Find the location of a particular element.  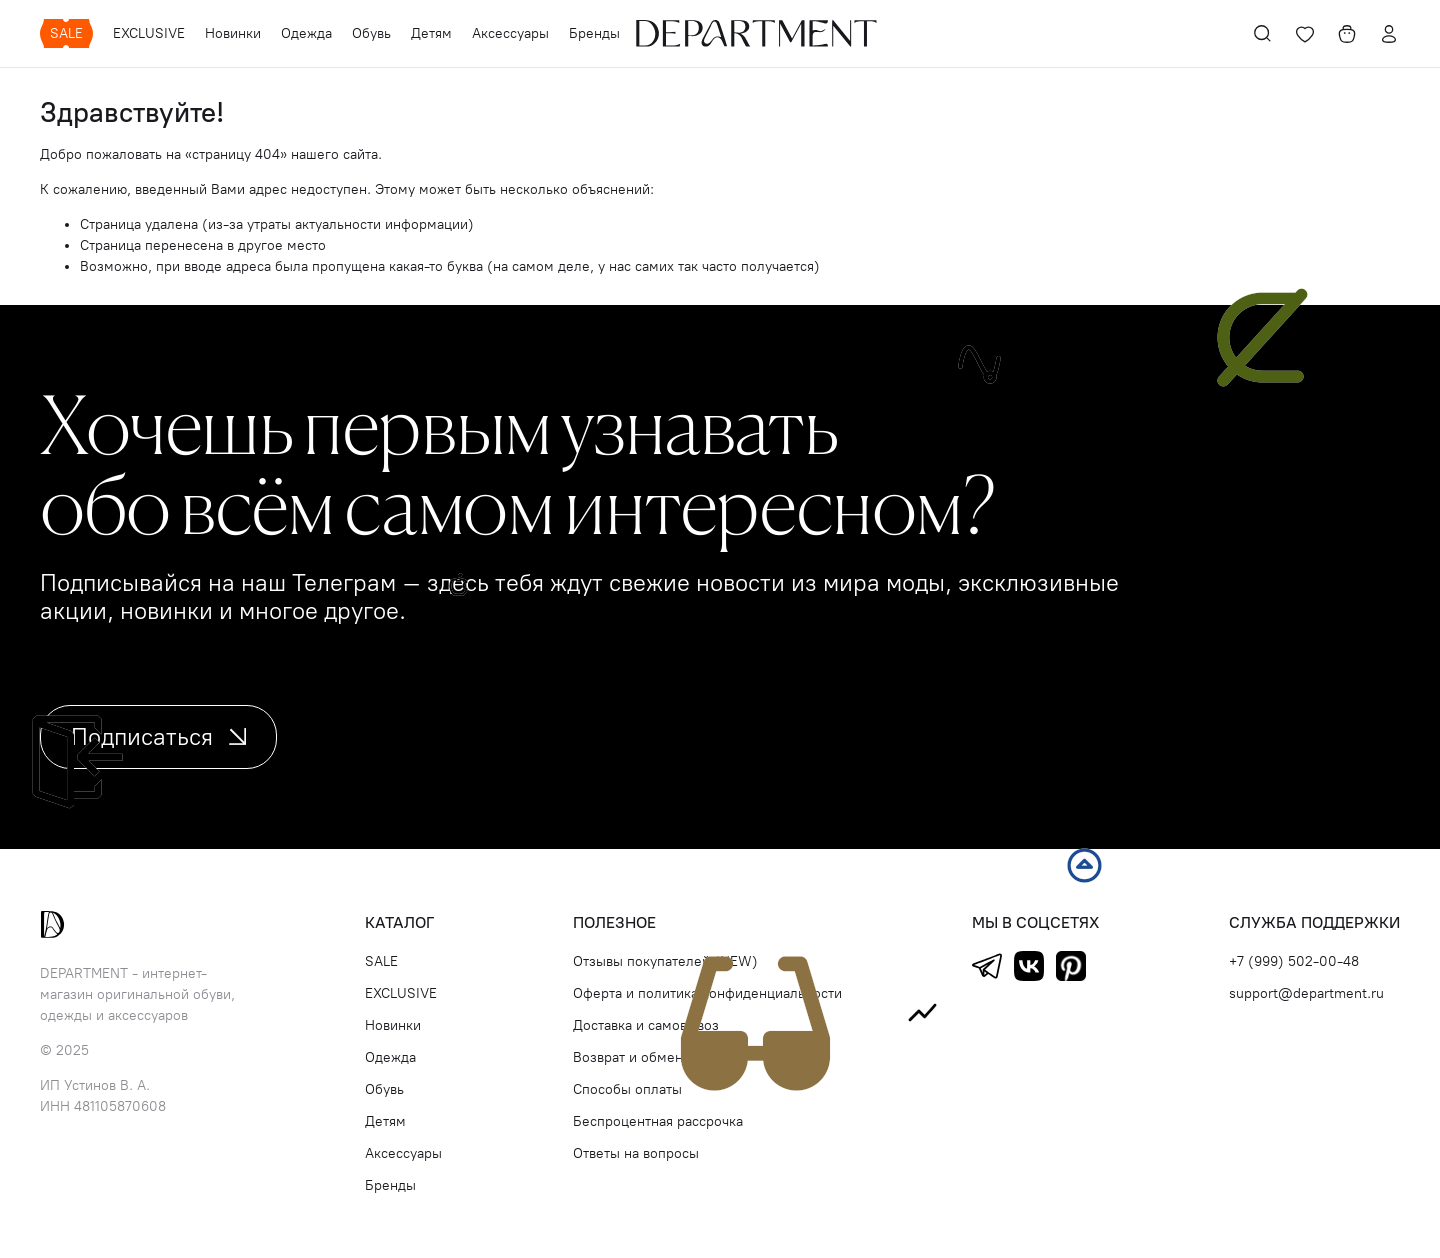

apple brand or product identifier is located at coordinates (459, 585).